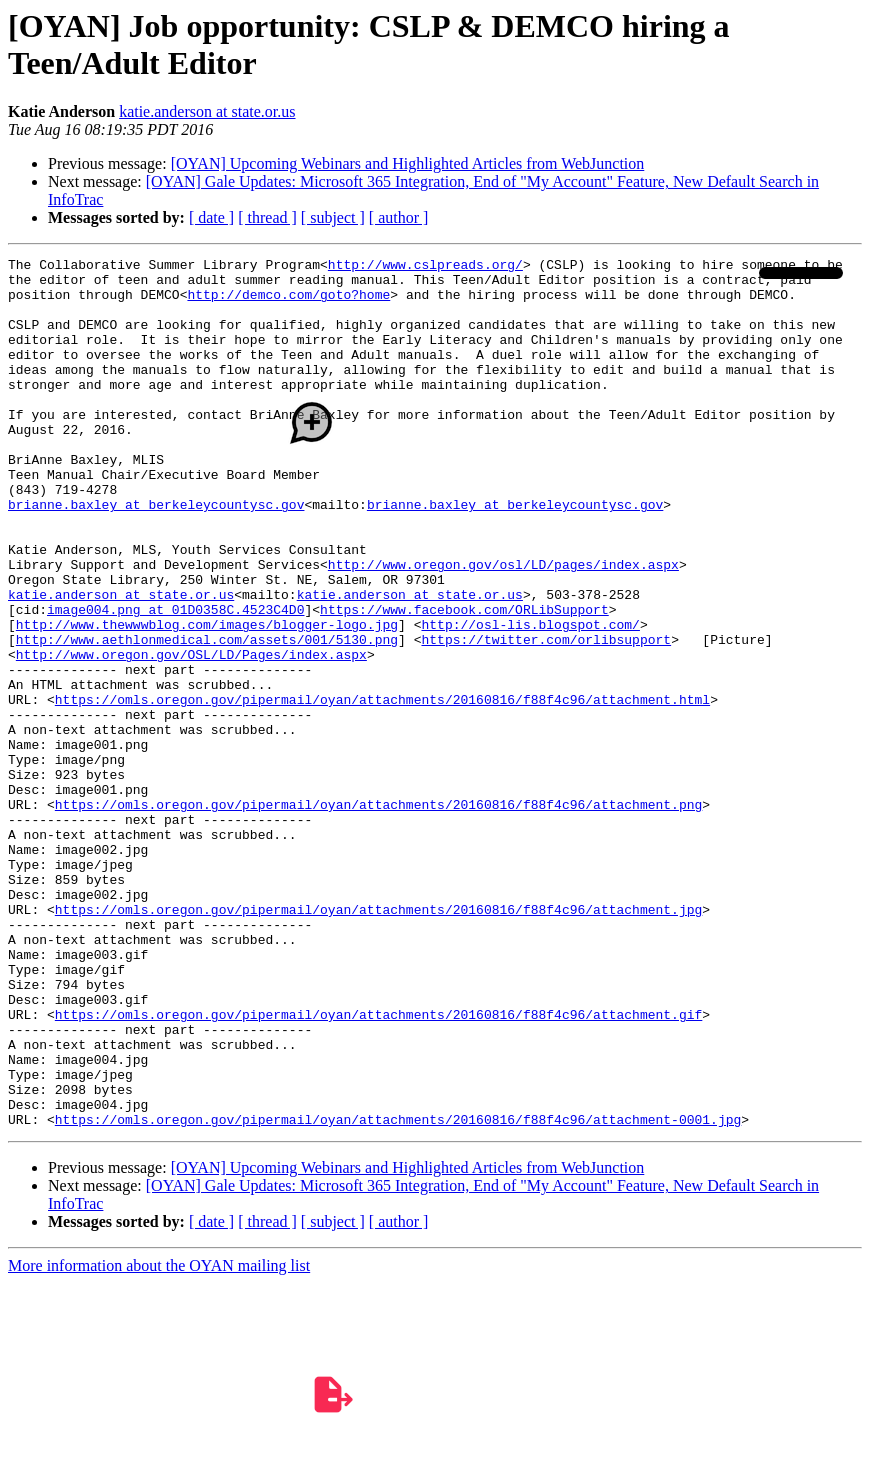 Image resolution: width=870 pixels, height=1457 pixels. What do you see at coordinates (332, 1394) in the screenshot?
I see `export file to another location or format` at bounding box center [332, 1394].